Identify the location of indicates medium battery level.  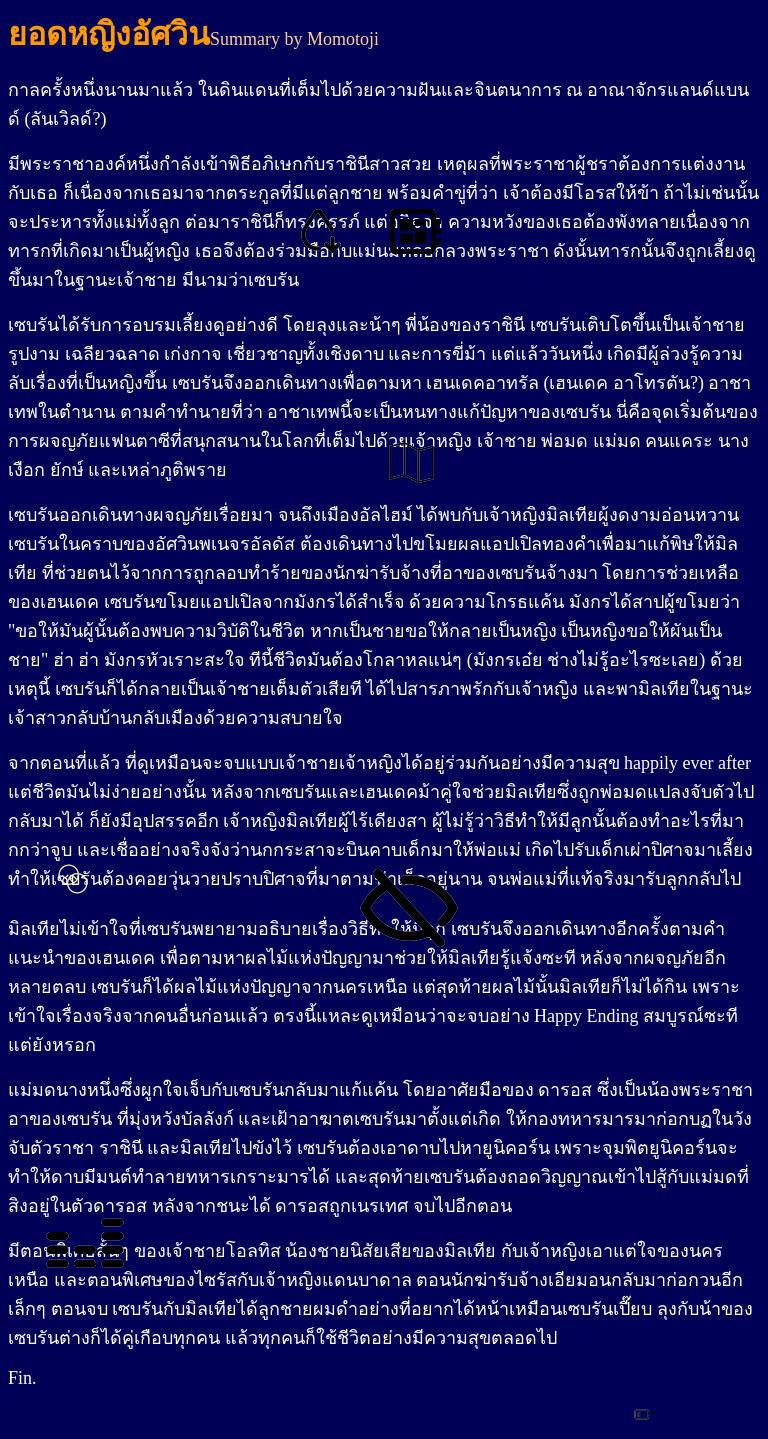
(642, 1414).